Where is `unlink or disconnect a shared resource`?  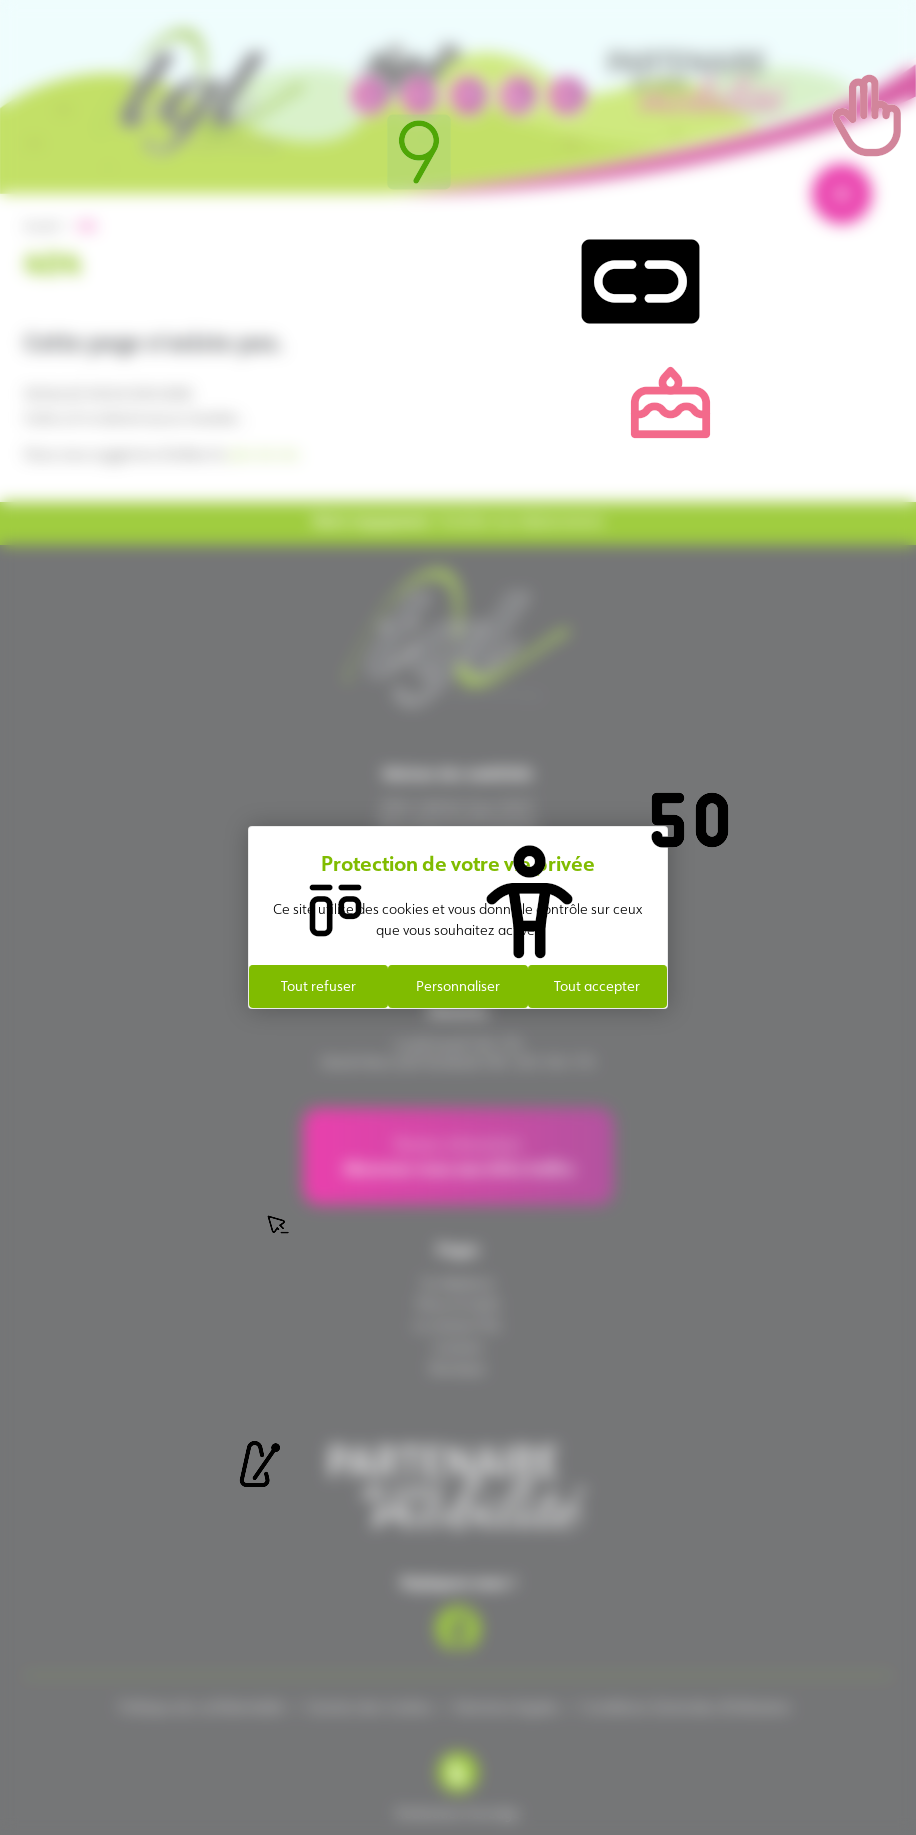 unlink or disconnect a shared resource is located at coordinates (640, 281).